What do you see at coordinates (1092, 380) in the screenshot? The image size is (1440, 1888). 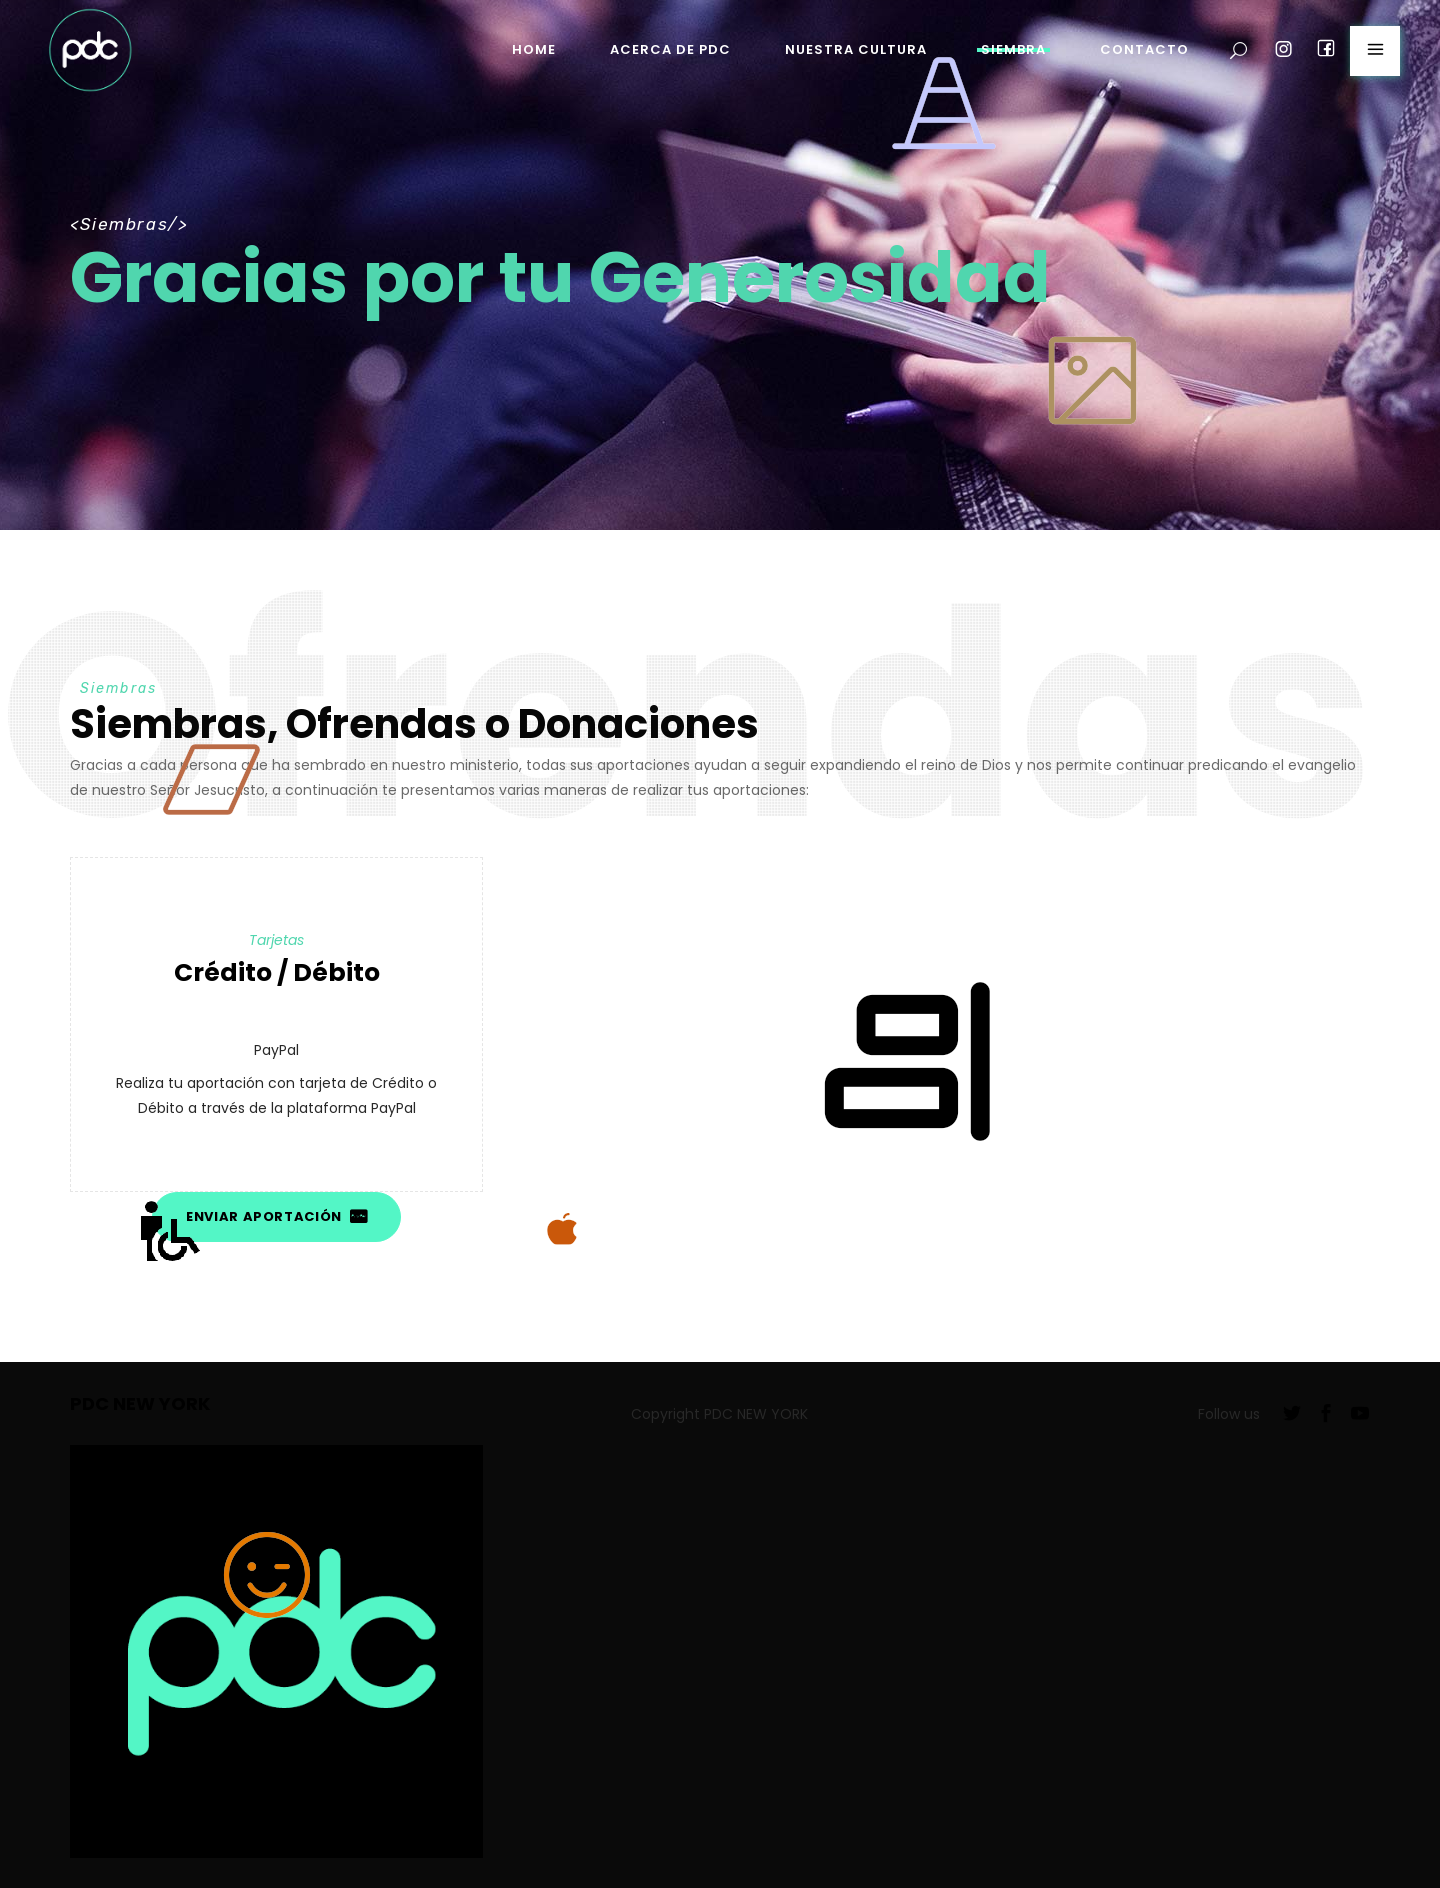 I see `view or open an image file` at bounding box center [1092, 380].